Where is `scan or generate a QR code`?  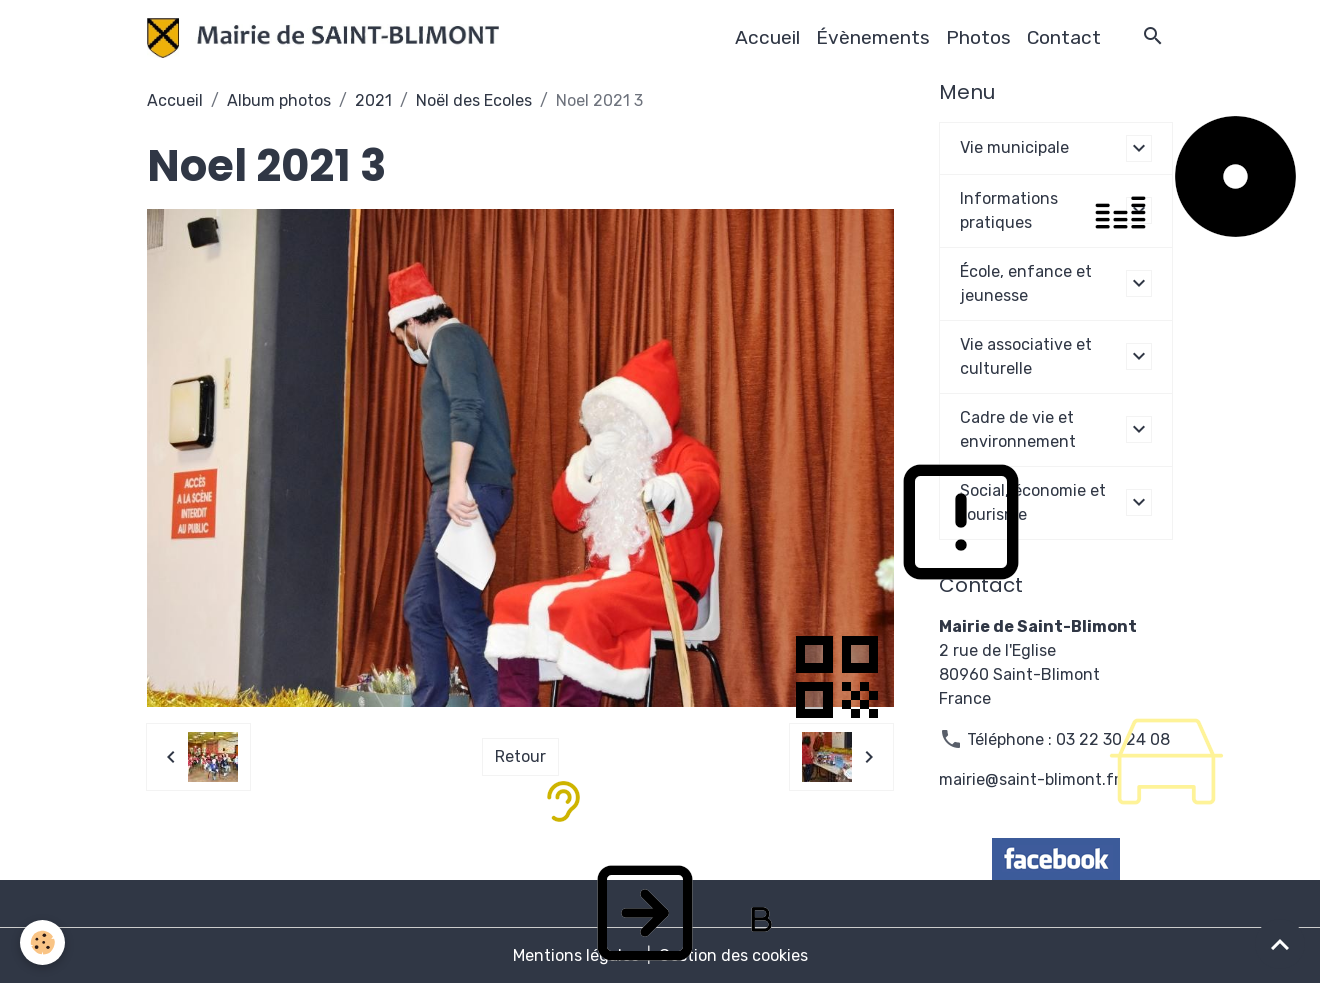
scan or generate a QR code is located at coordinates (837, 677).